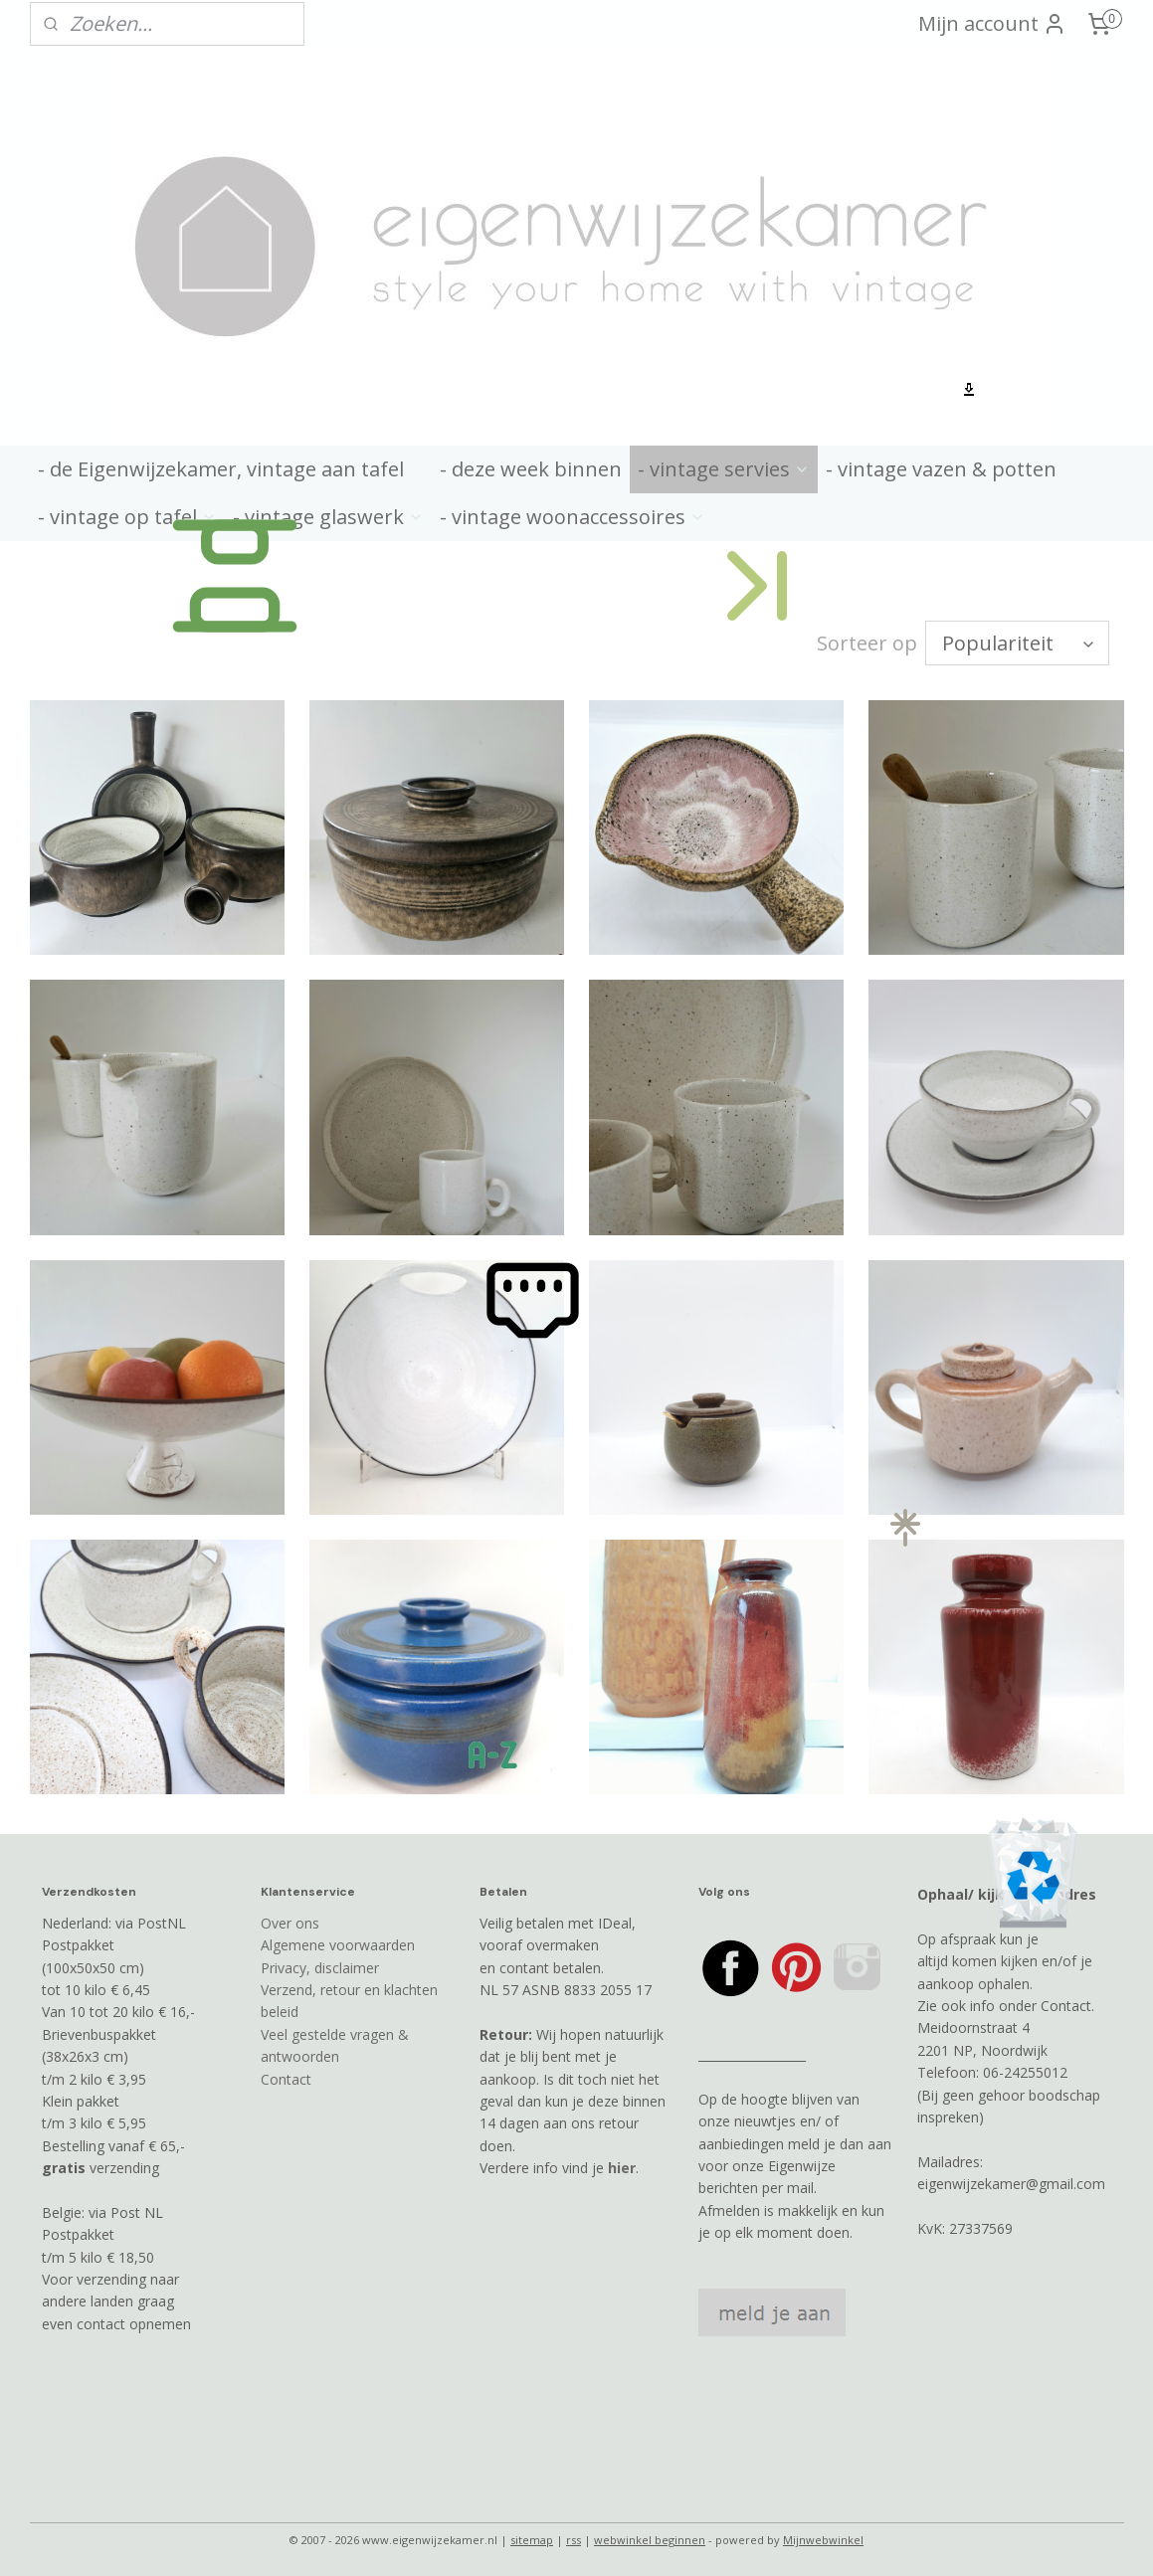 The image size is (1153, 2576). I want to click on sort items alphabetically from A to Z, so click(492, 1754).